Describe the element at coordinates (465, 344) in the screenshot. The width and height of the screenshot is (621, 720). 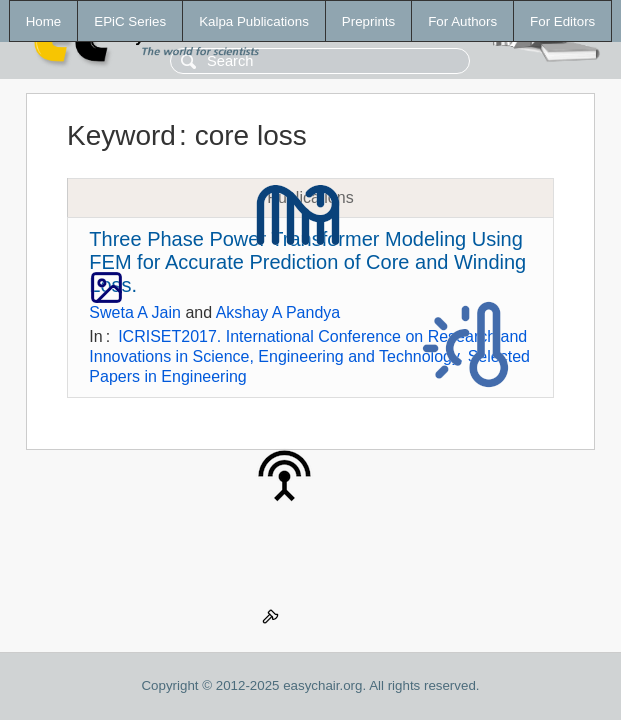
I see `view current outdoor temperature` at that location.